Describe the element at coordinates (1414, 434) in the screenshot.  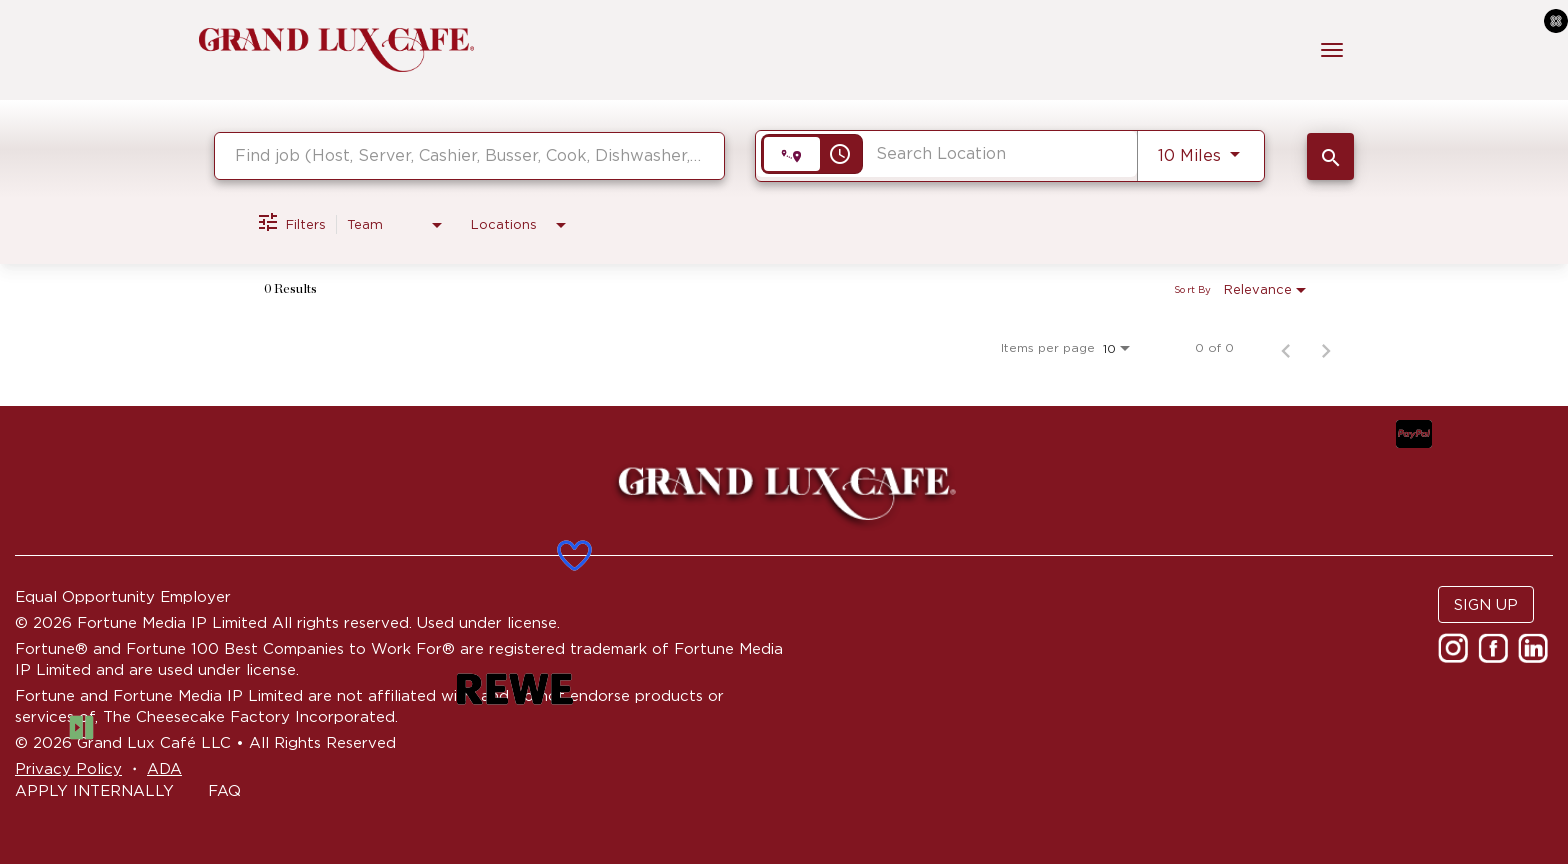
I see `pay with PayPal` at that location.